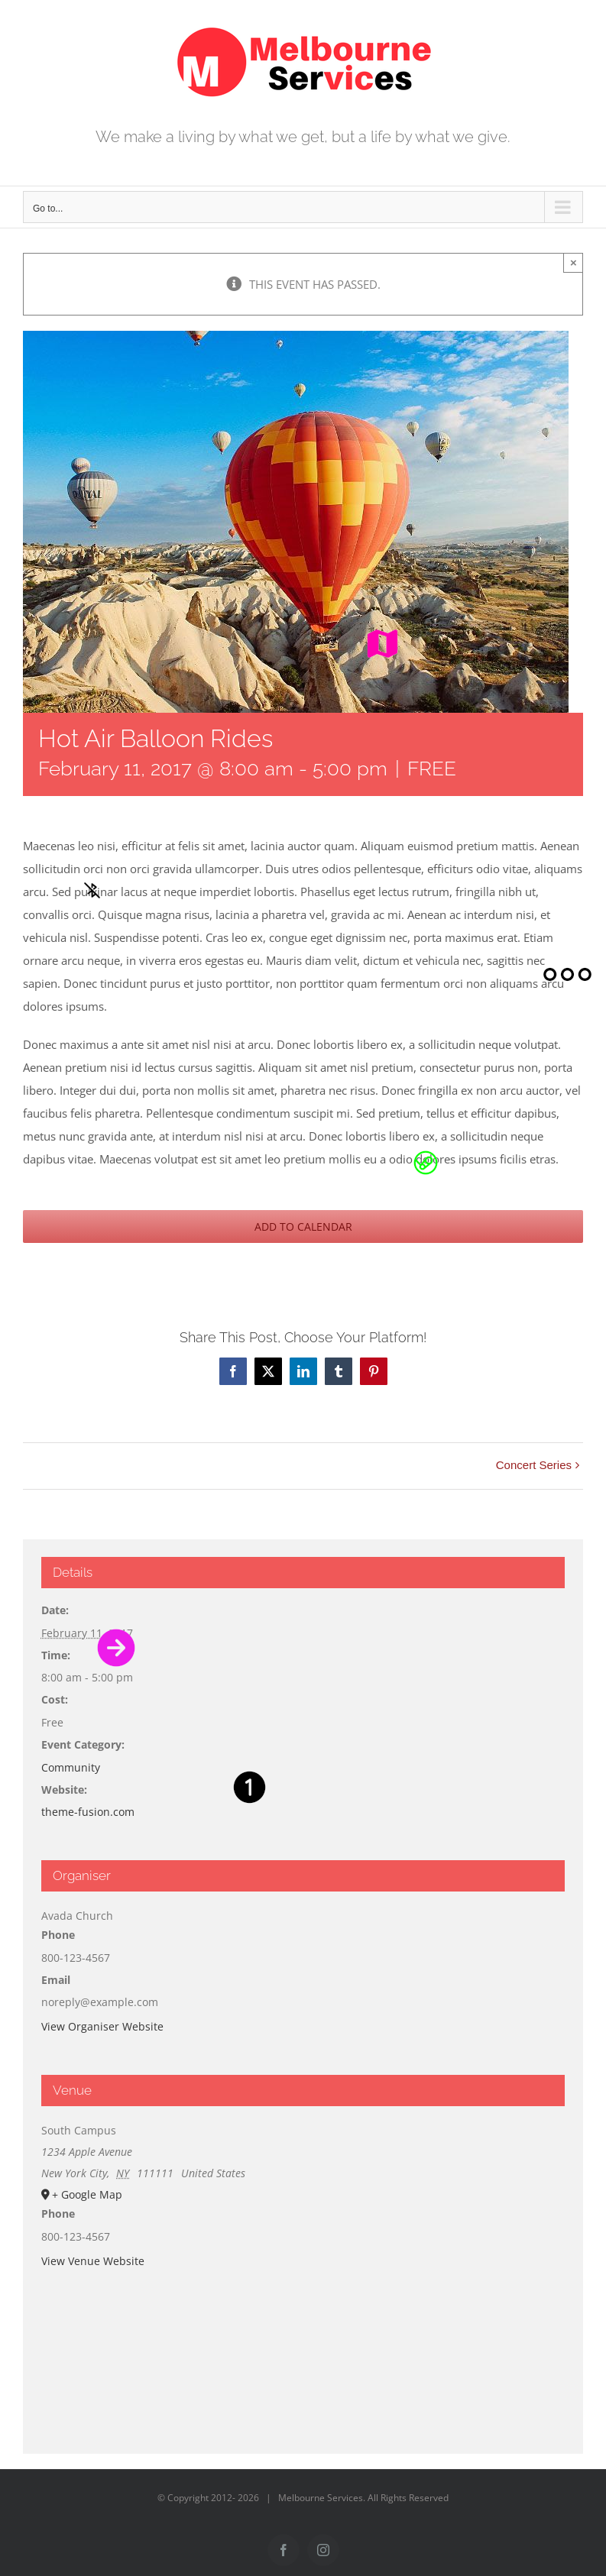 This screenshot has width=606, height=2576. I want to click on open Steam gaming platform, so click(426, 1163).